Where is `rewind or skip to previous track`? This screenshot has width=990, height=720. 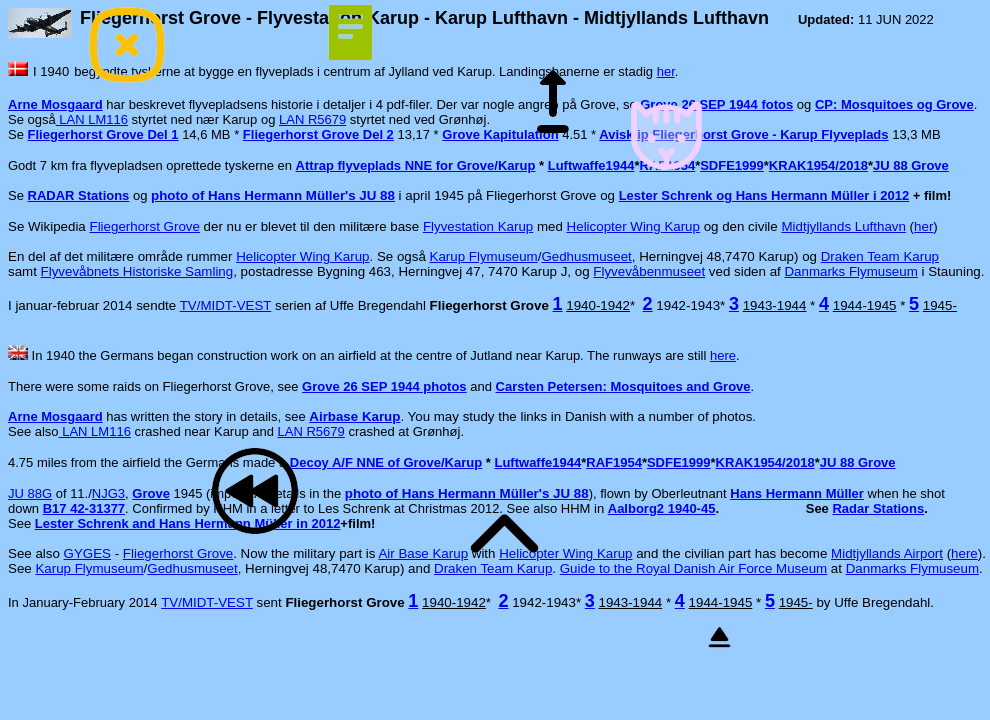
rewind or skip to previous track is located at coordinates (255, 491).